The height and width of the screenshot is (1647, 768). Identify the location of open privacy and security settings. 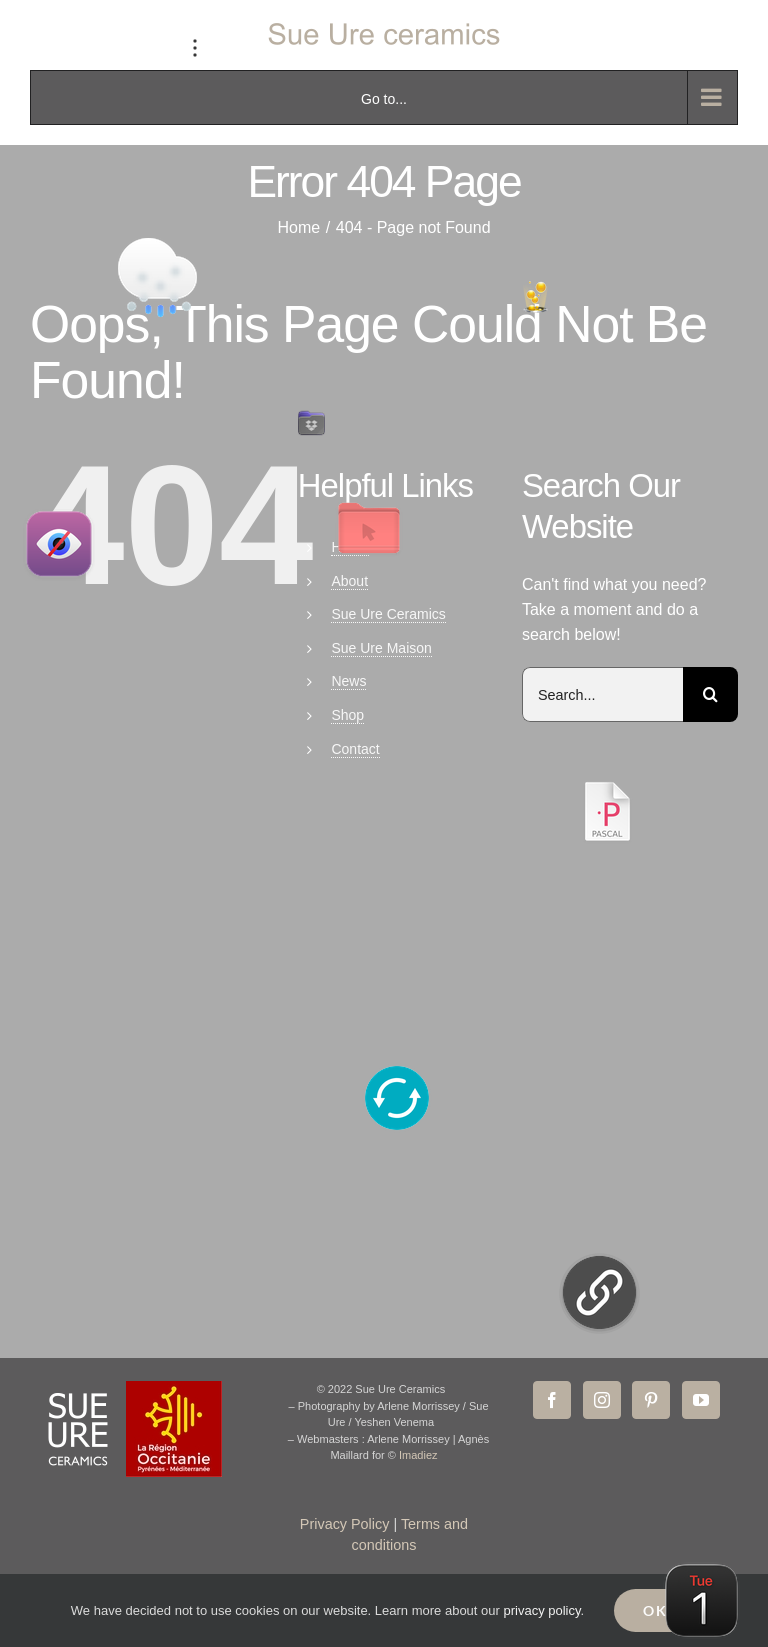
(59, 545).